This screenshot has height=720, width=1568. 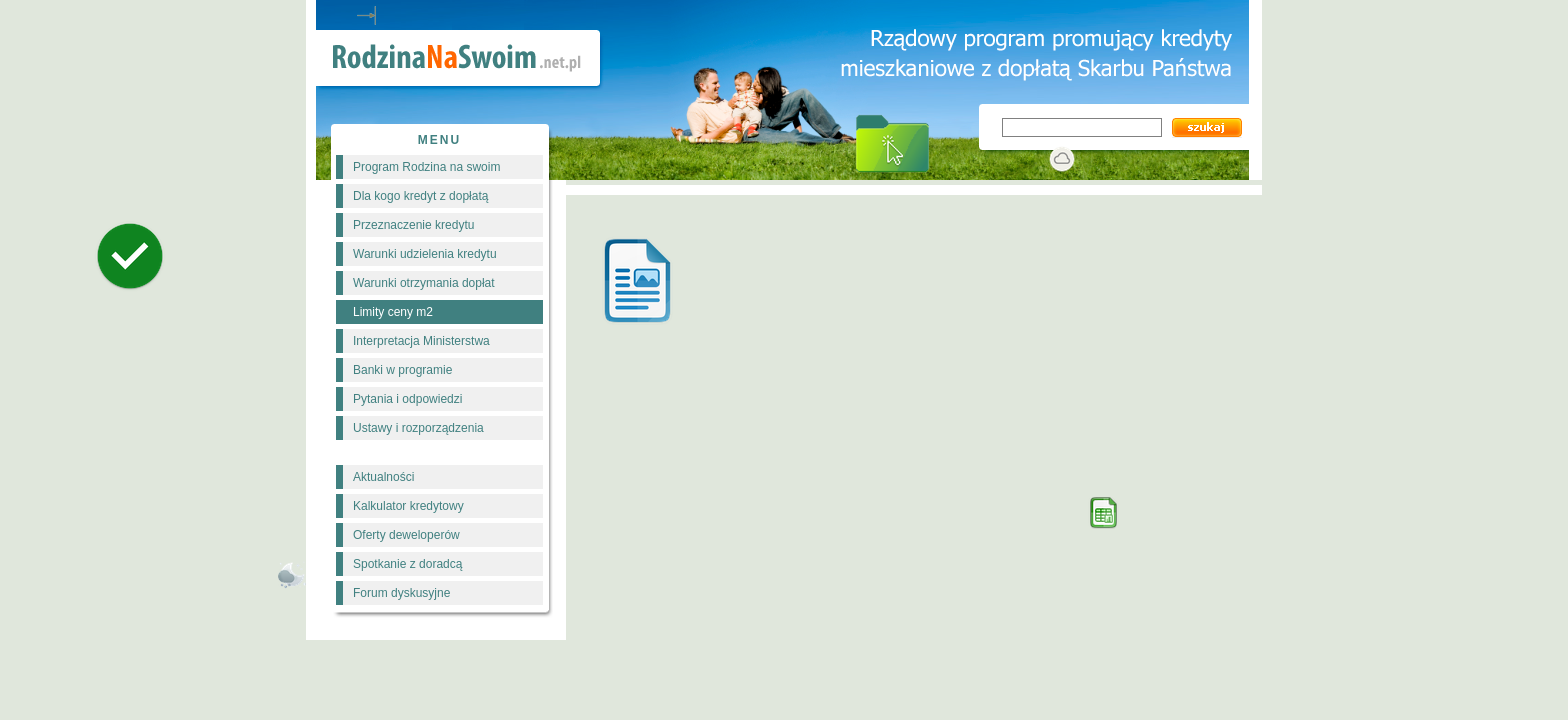 What do you see at coordinates (1103, 512) in the screenshot?
I see `libreoffice calc spreadsheet template file` at bounding box center [1103, 512].